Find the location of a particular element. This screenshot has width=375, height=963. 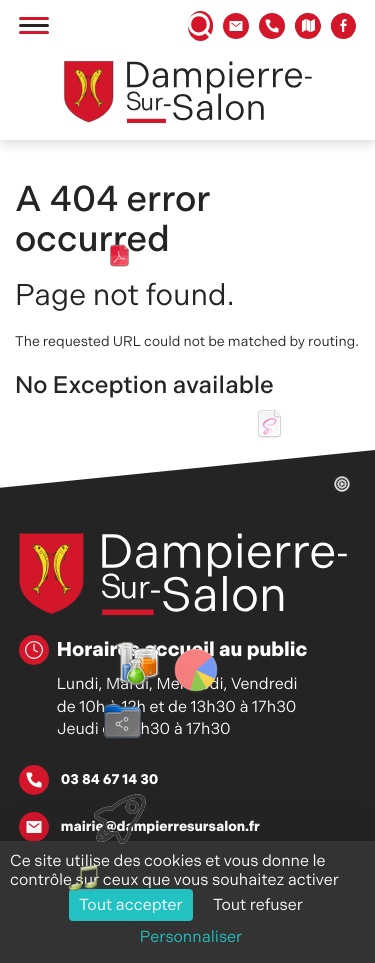

open system preferences is located at coordinates (342, 484).